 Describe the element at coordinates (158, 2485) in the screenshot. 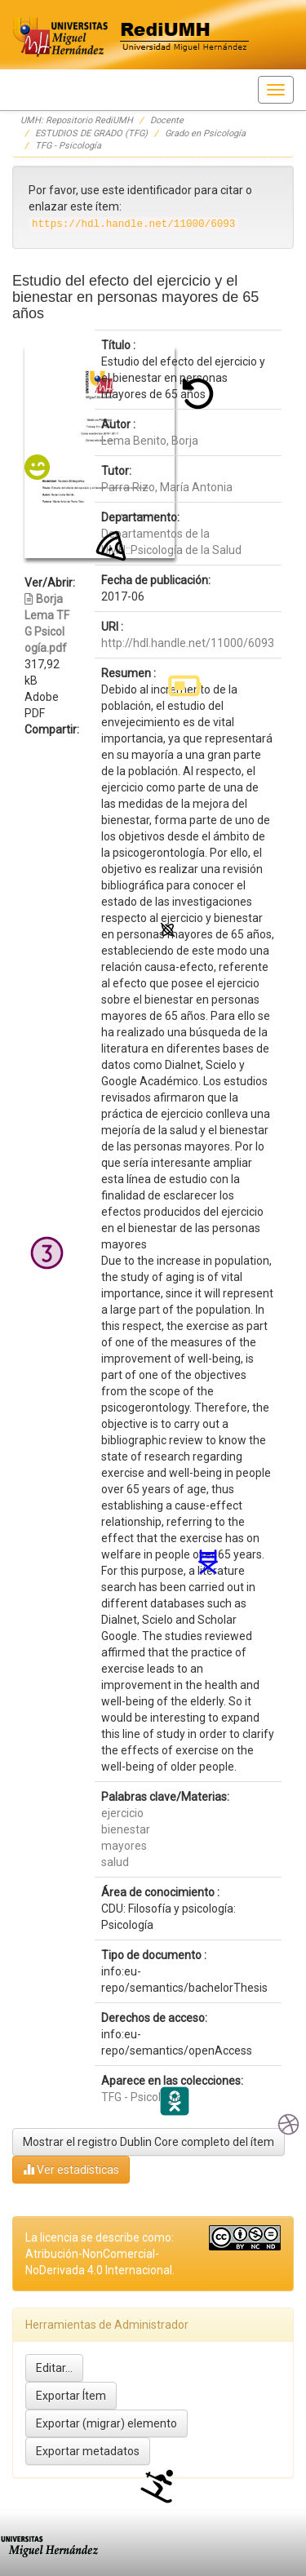

I see `filter or browse skiing activities` at that location.